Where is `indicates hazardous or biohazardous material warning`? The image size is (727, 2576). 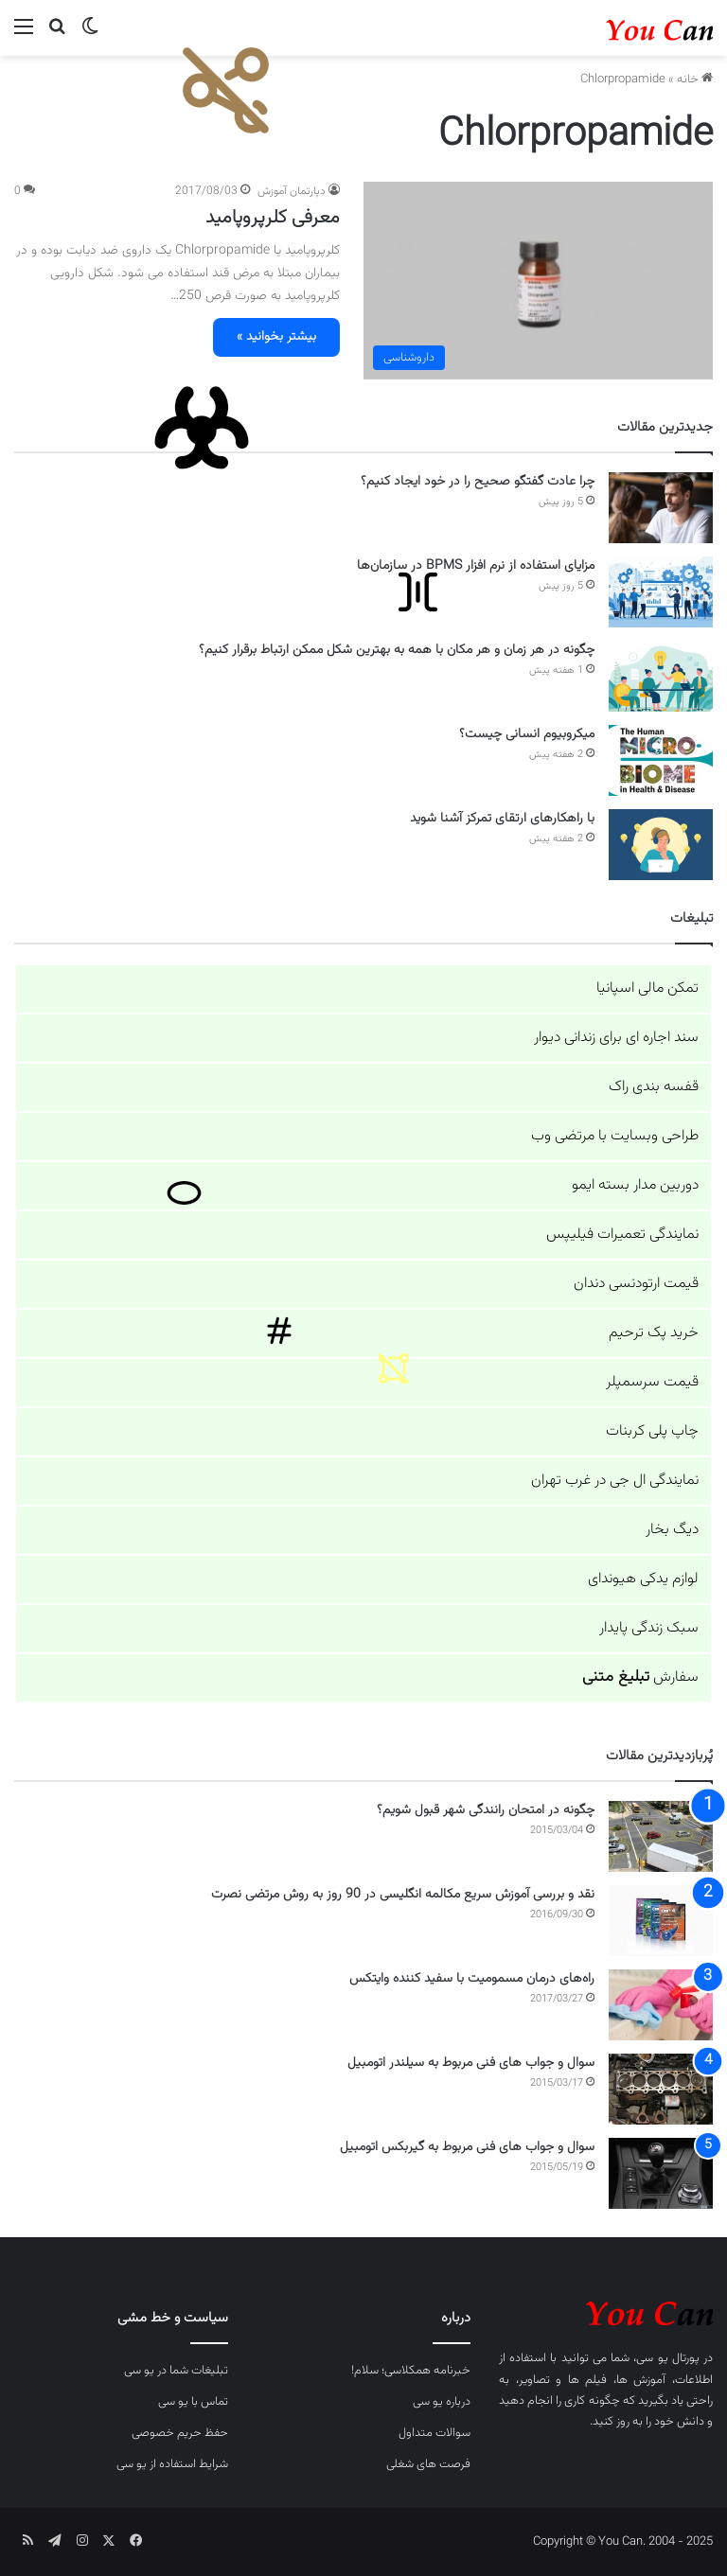 indicates hazardous or biohazardous material warning is located at coordinates (202, 431).